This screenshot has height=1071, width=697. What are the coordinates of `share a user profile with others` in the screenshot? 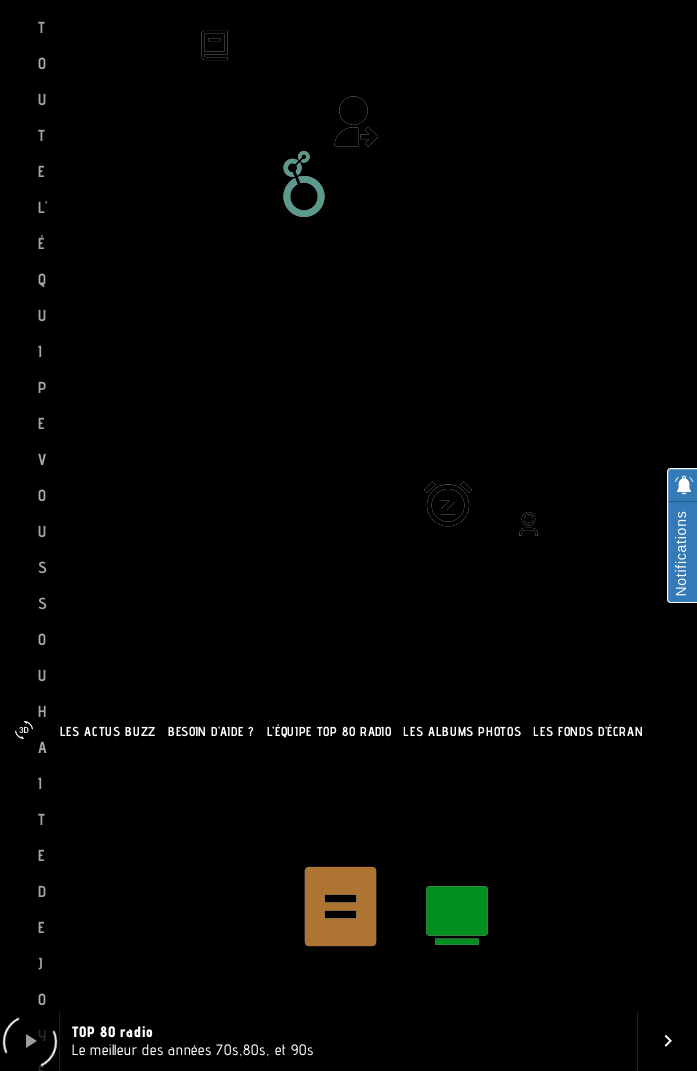 It's located at (353, 122).